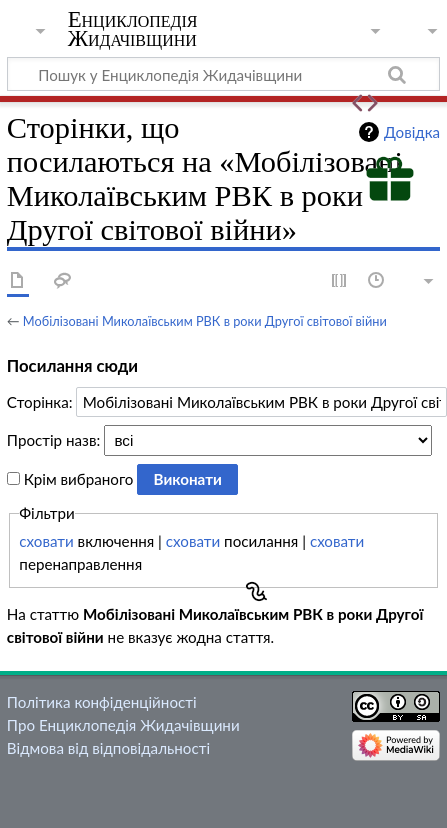 The width and height of the screenshot is (447, 828). Describe the element at coordinates (365, 103) in the screenshot. I see `expand or resize content horizontally` at that location.